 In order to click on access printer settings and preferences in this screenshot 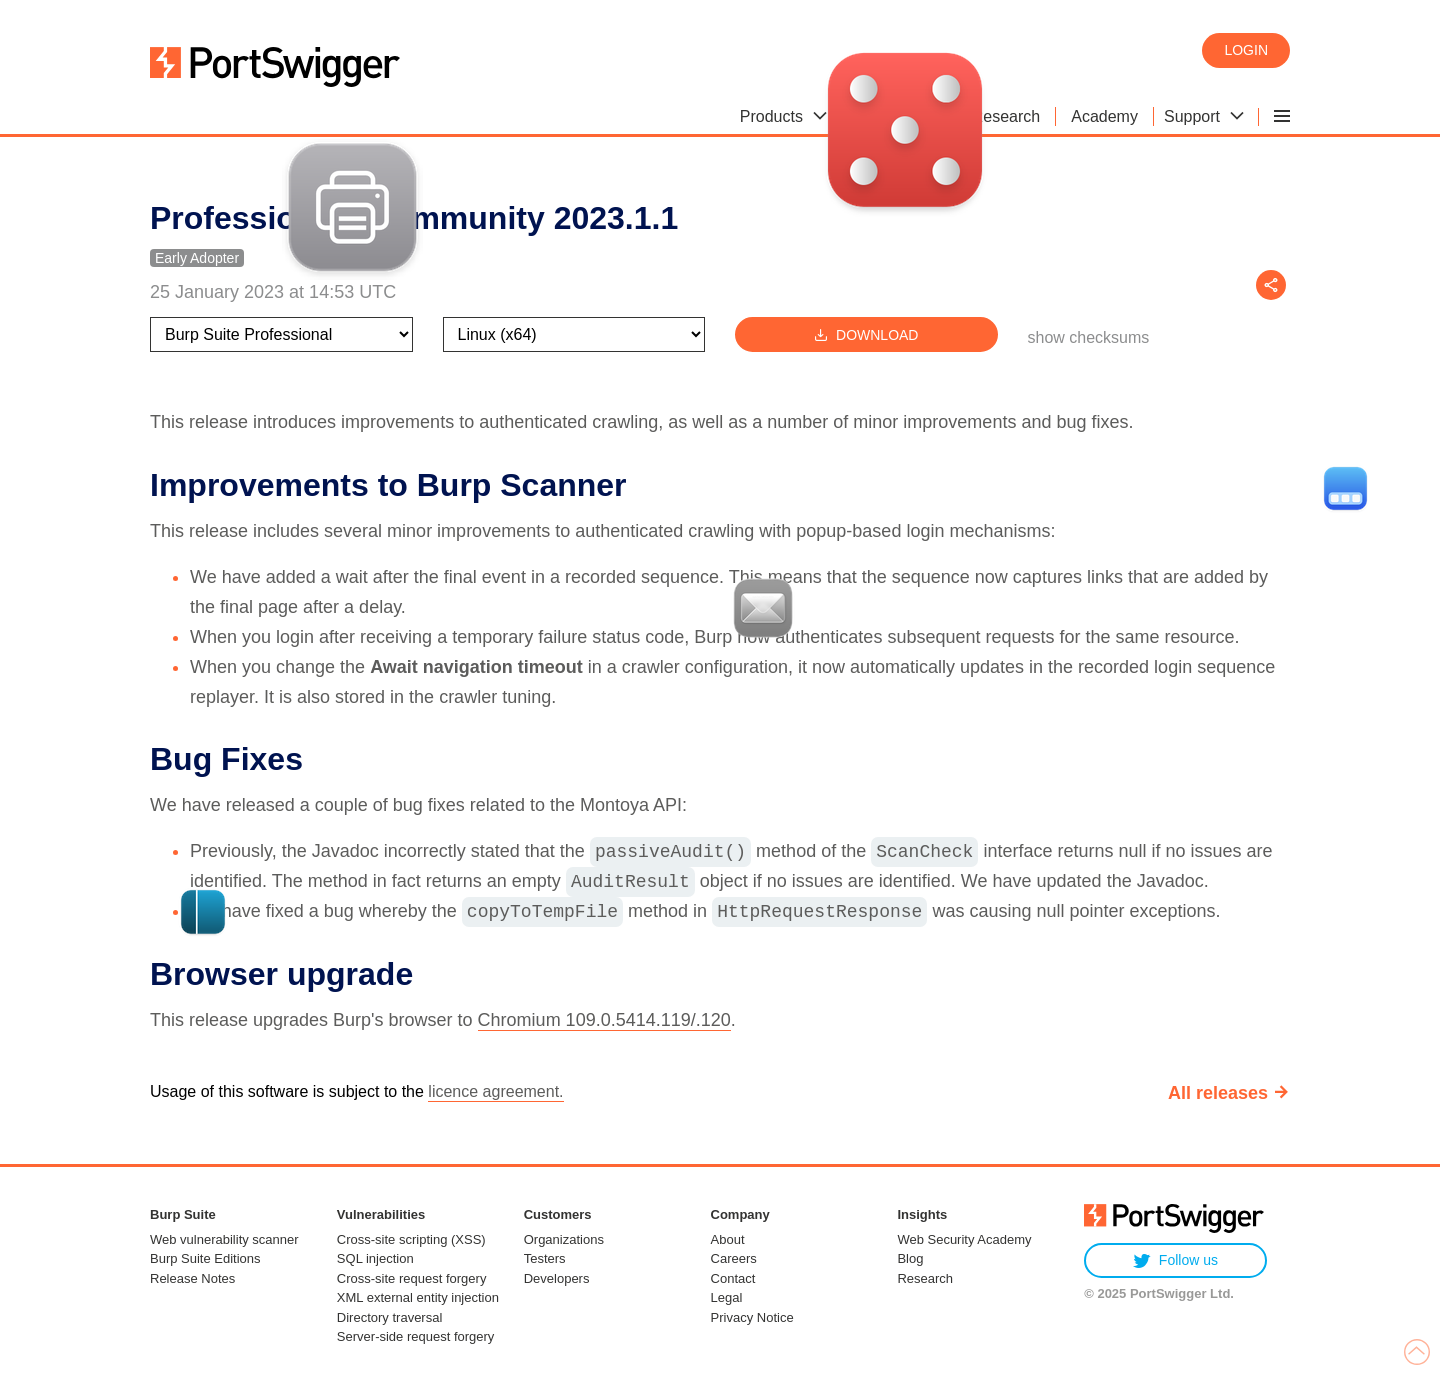, I will do `click(352, 209)`.